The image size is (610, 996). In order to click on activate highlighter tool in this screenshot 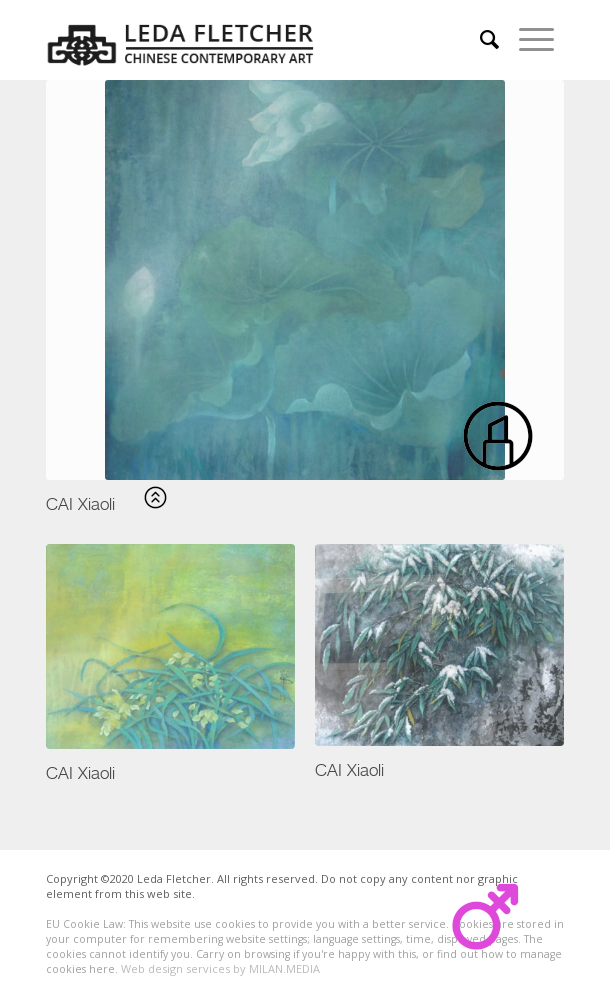, I will do `click(498, 436)`.